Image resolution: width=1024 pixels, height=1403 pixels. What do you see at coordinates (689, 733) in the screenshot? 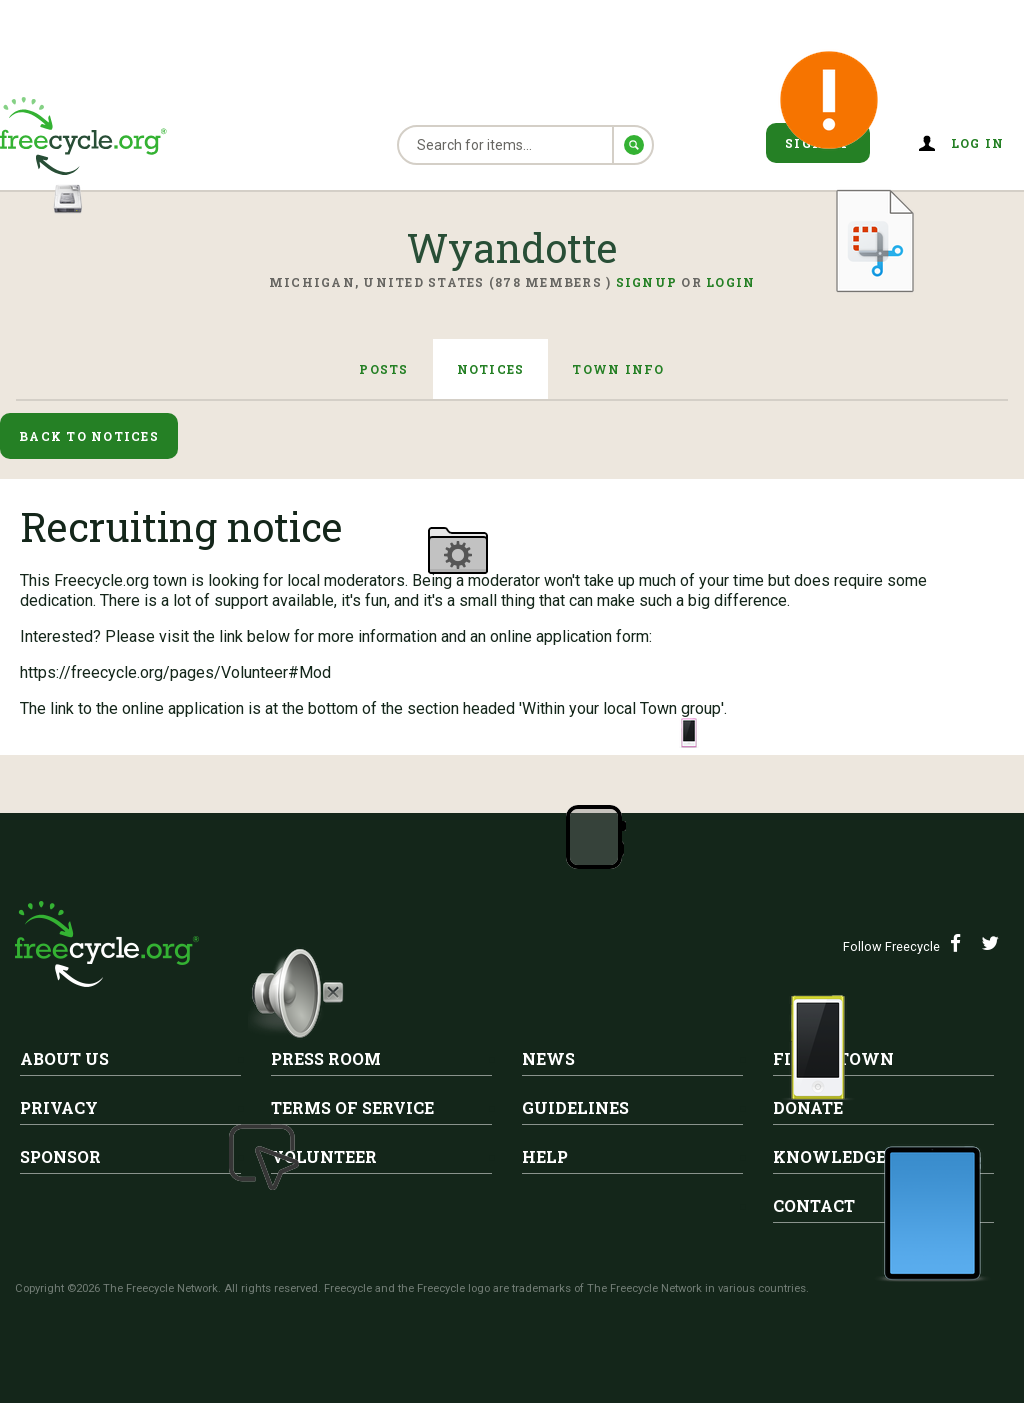
I see `iPod nano device connected` at bounding box center [689, 733].